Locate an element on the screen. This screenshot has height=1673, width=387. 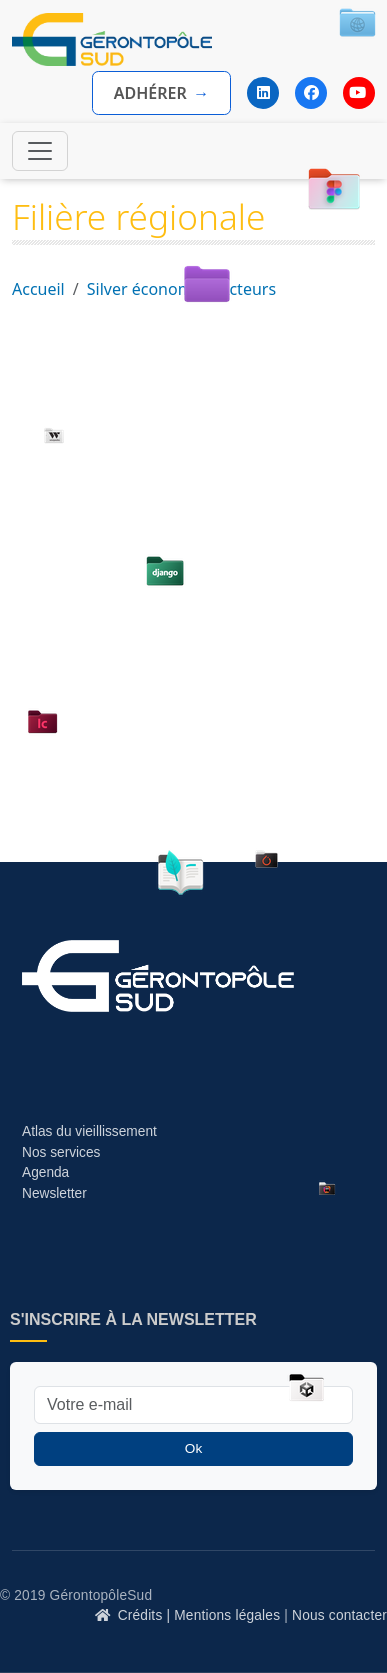
open pytorch project folder is located at coordinates (266, 859).